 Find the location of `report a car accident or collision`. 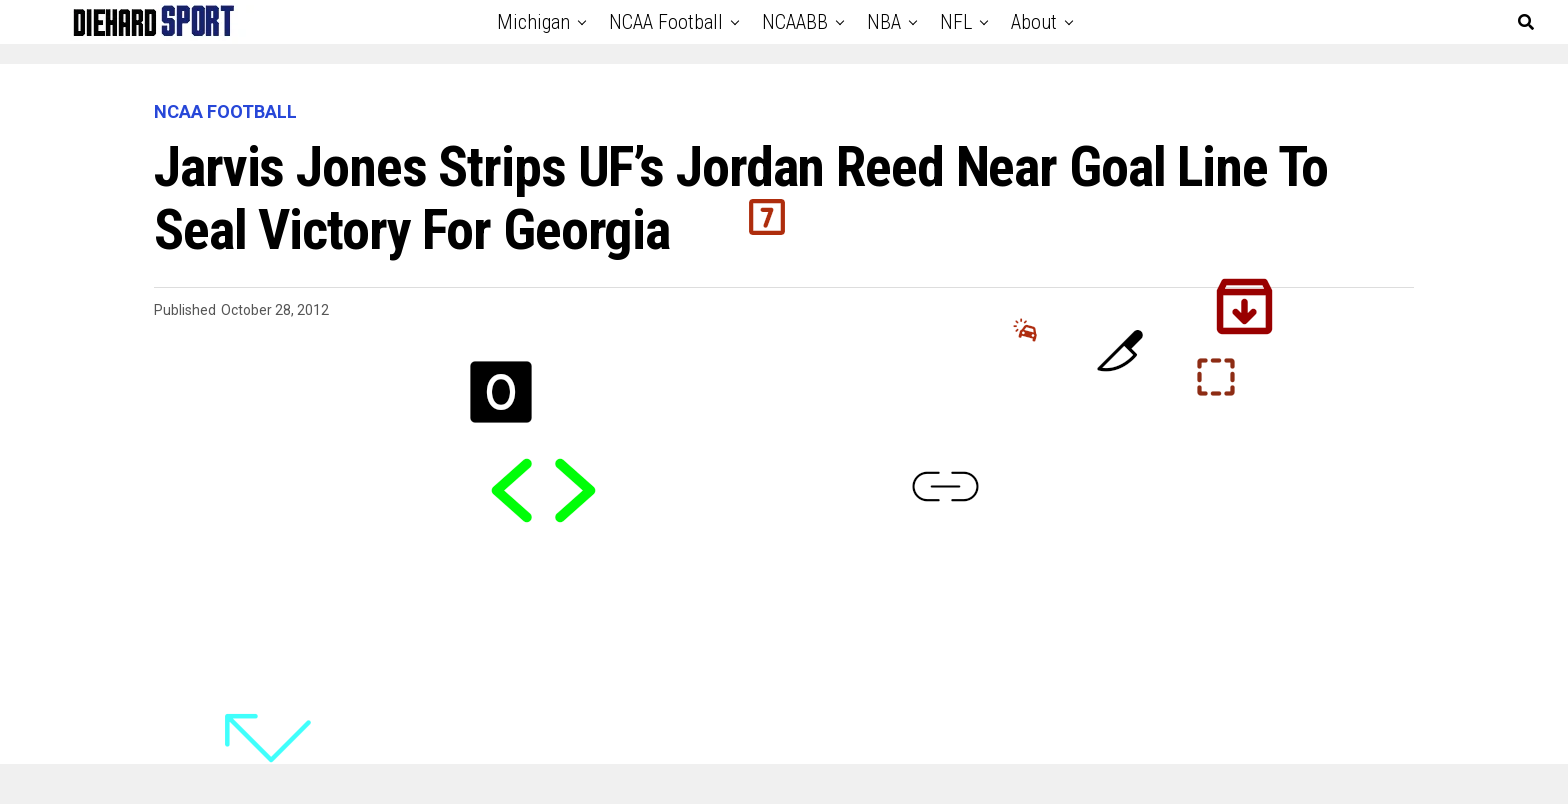

report a car accident or collision is located at coordinates (1025, 330).